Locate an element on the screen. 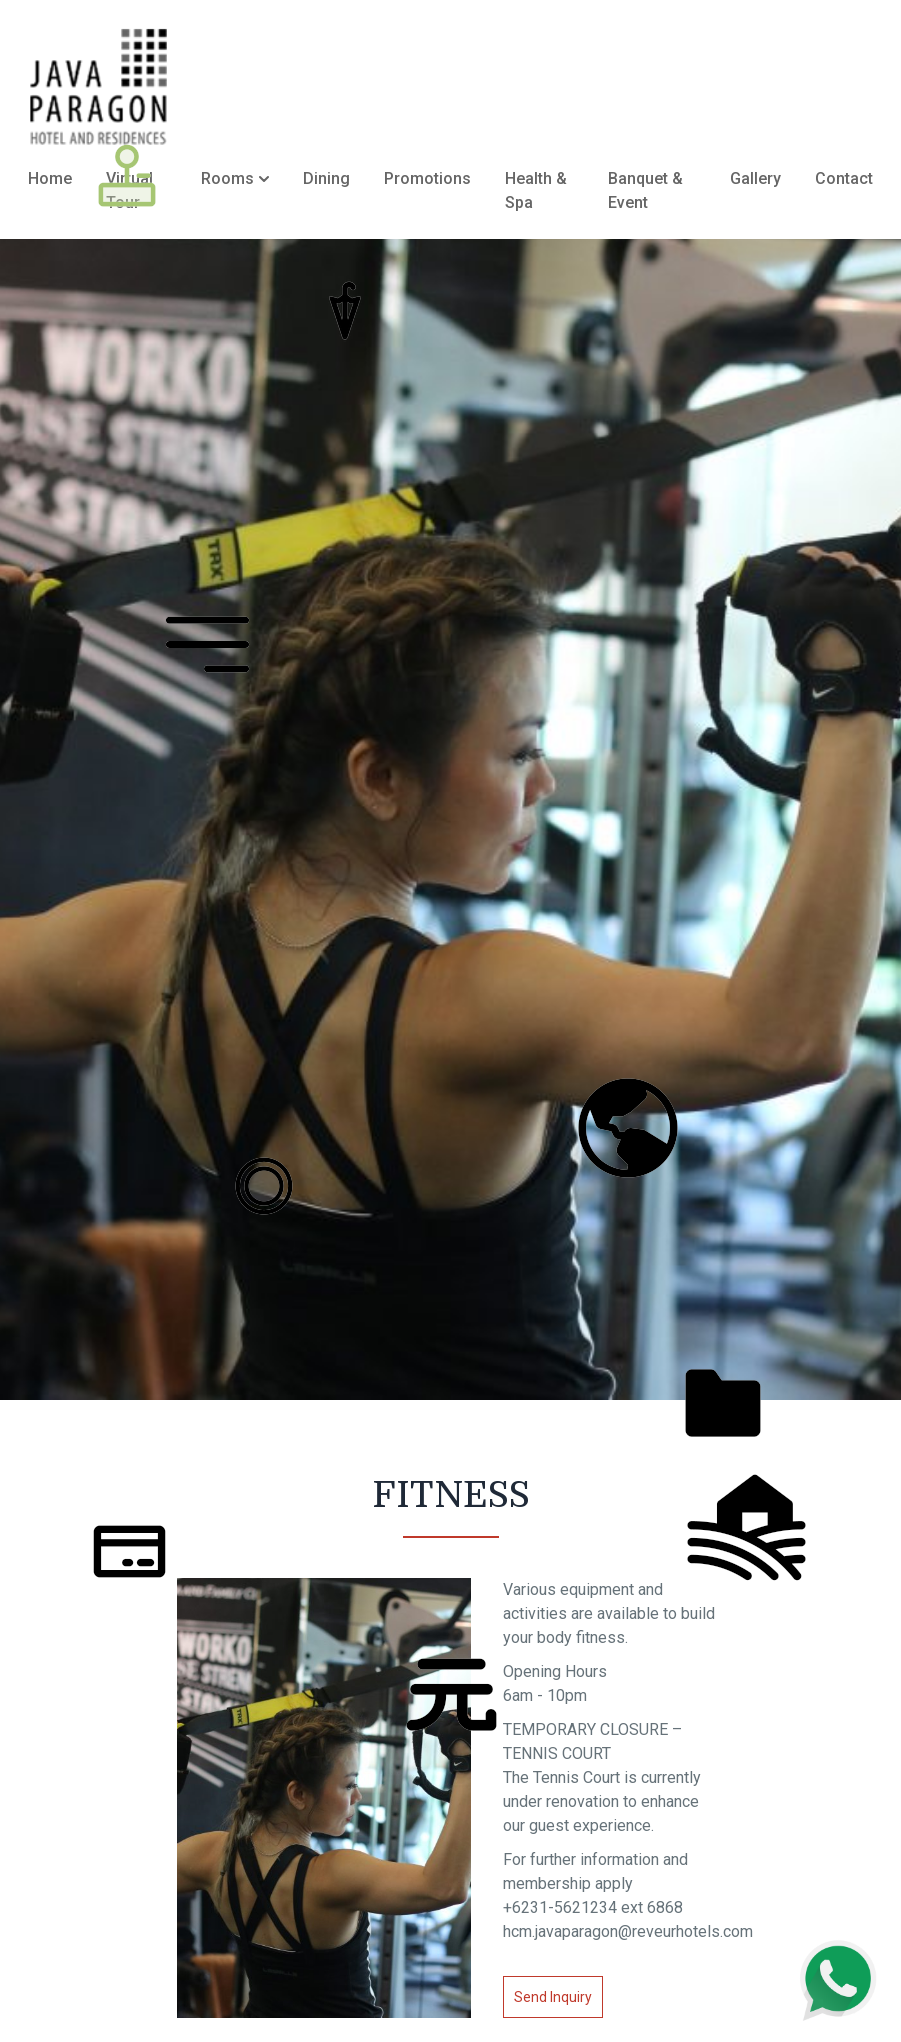 The image size is (901, 2042). open navigation menu is located at coordinates (207, 644).